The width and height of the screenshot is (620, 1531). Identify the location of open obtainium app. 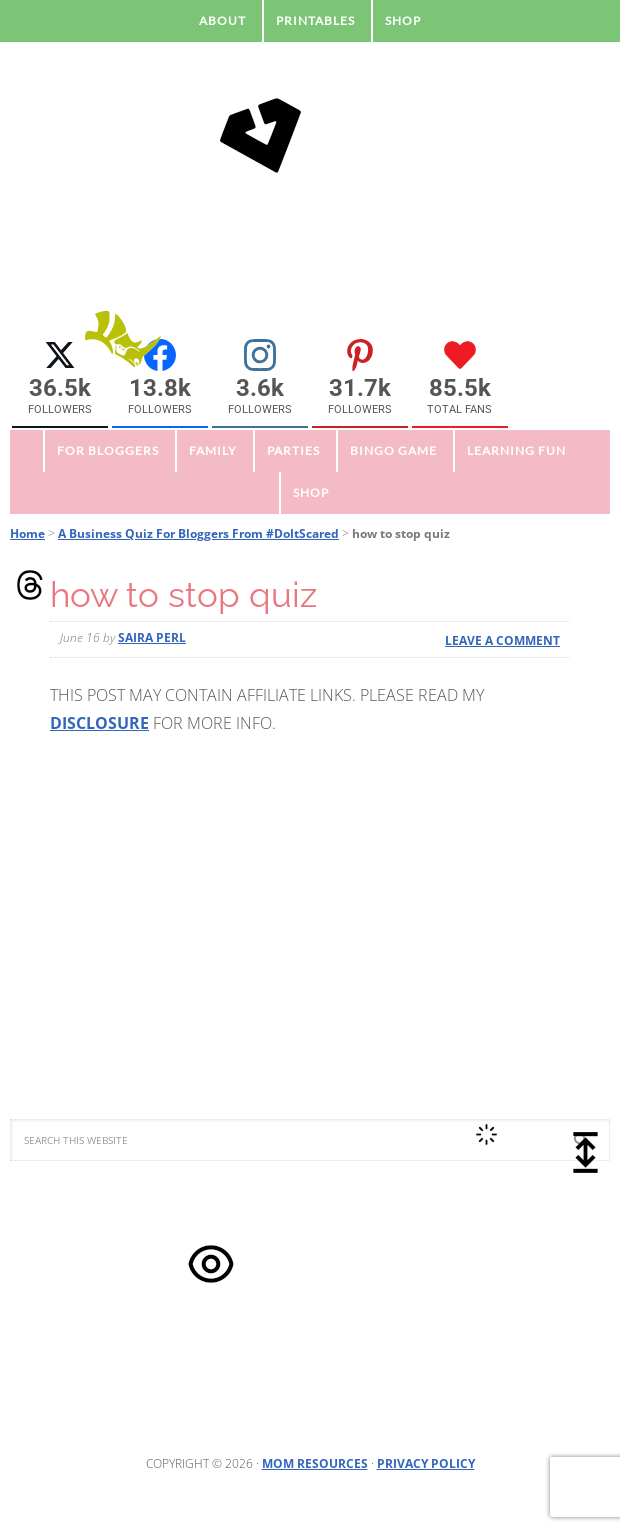
(260, 135).